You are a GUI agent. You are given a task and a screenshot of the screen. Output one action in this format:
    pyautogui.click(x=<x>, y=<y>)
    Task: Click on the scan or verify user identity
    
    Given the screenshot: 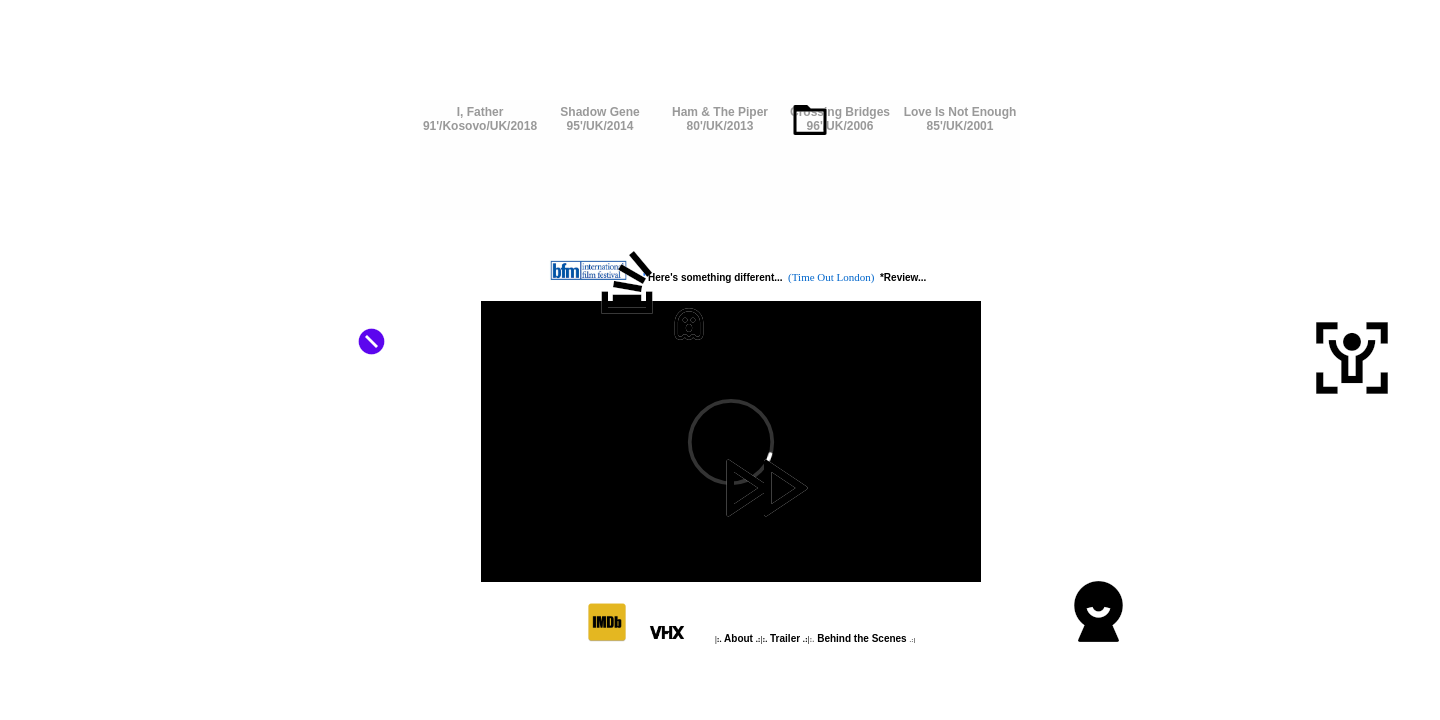 What is the action you would take?
    pyautogui.click(x=1352, y=358)
    